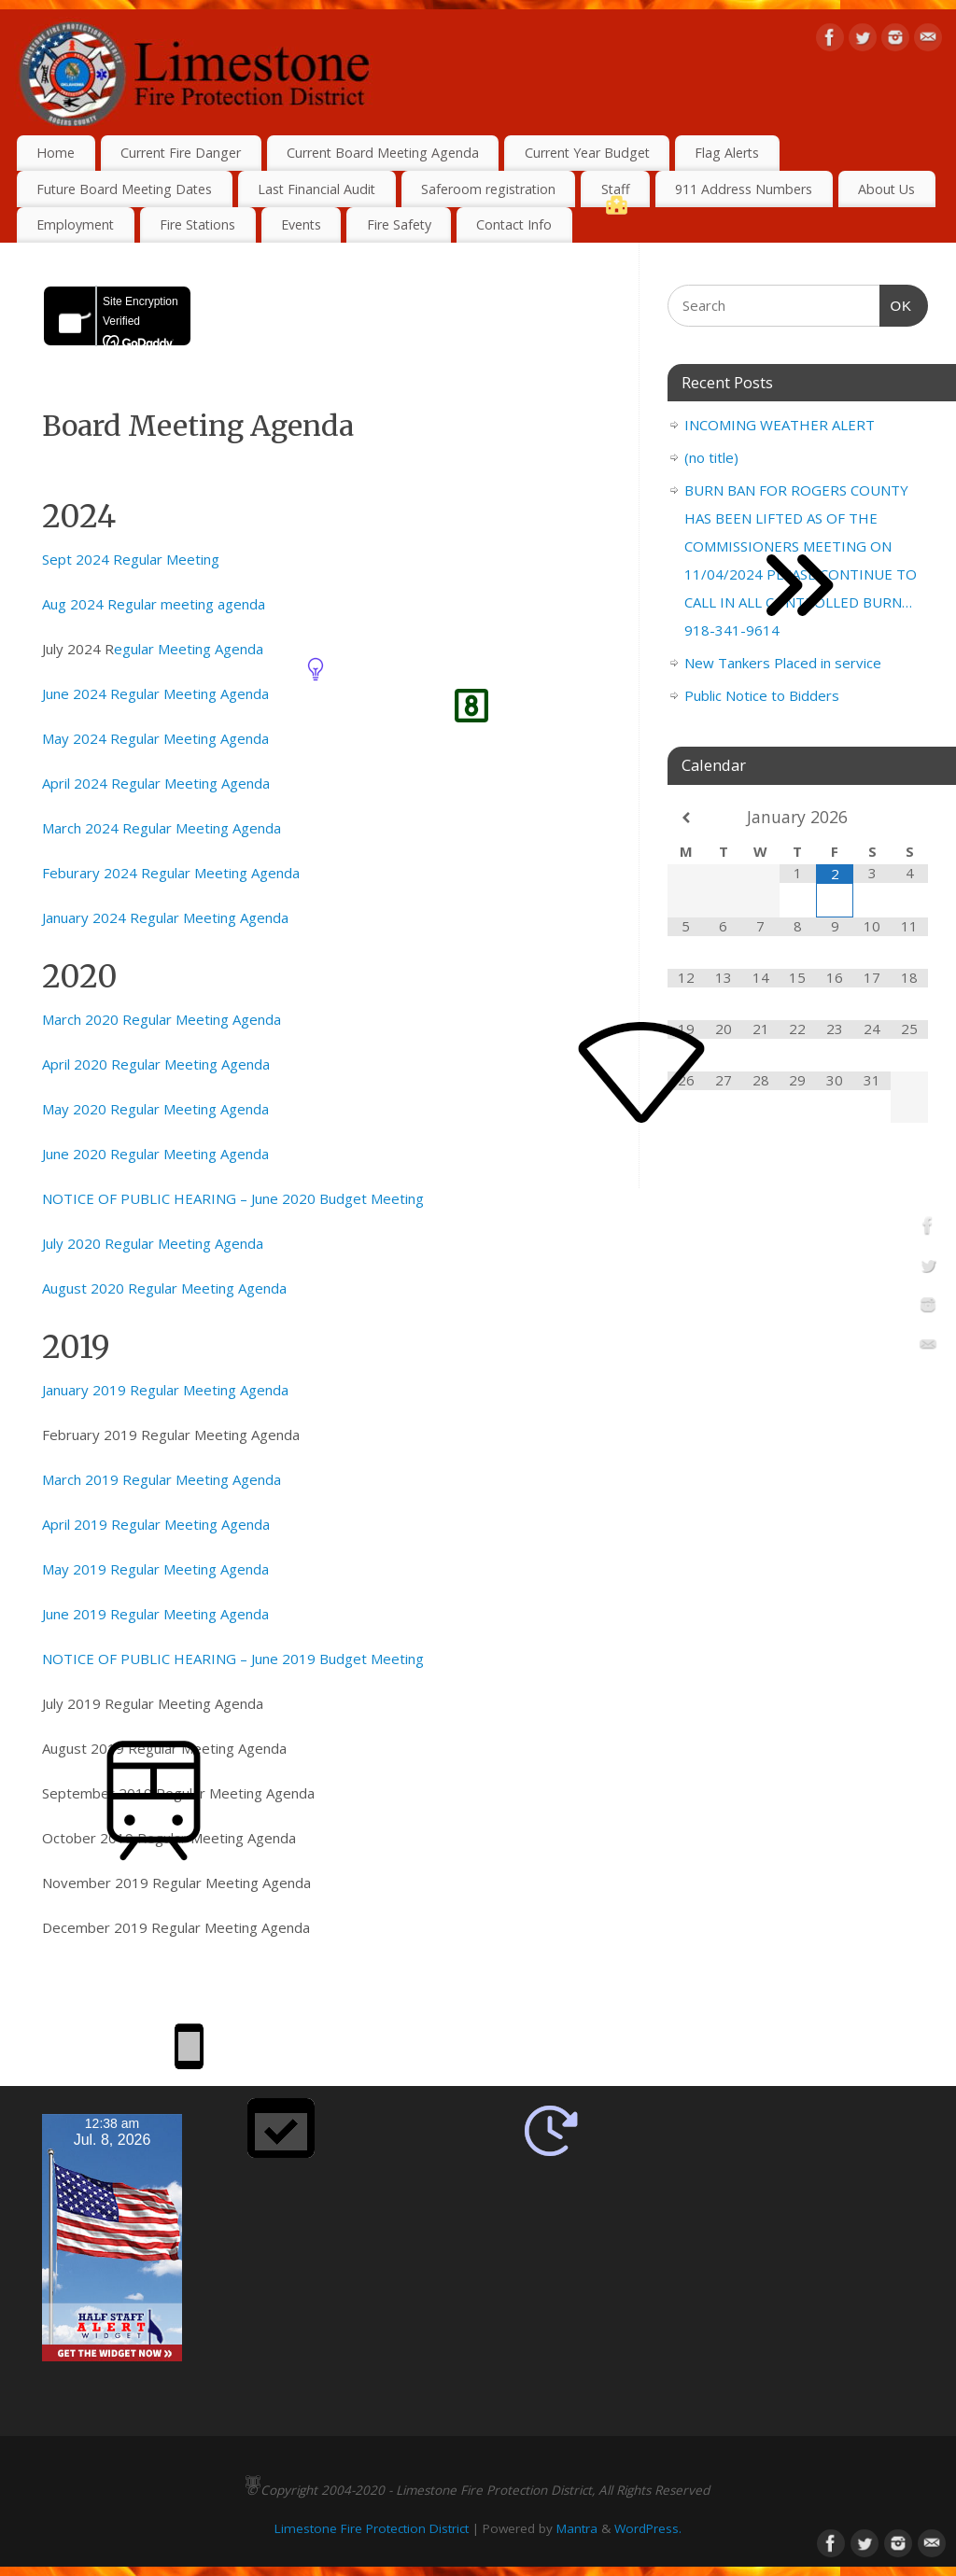  What do you see at coordinates (471, 706) in the screenshot?
I see `select or input the number eight` at bounding box center [471, 706].